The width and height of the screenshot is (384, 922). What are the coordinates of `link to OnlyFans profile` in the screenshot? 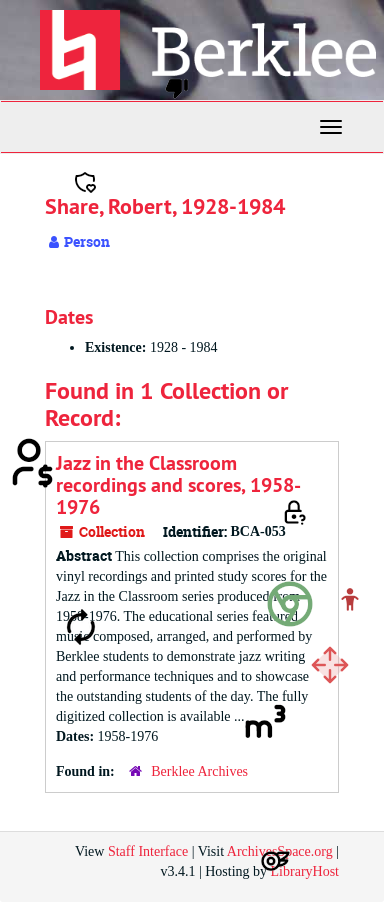 It's located at (275, 860).